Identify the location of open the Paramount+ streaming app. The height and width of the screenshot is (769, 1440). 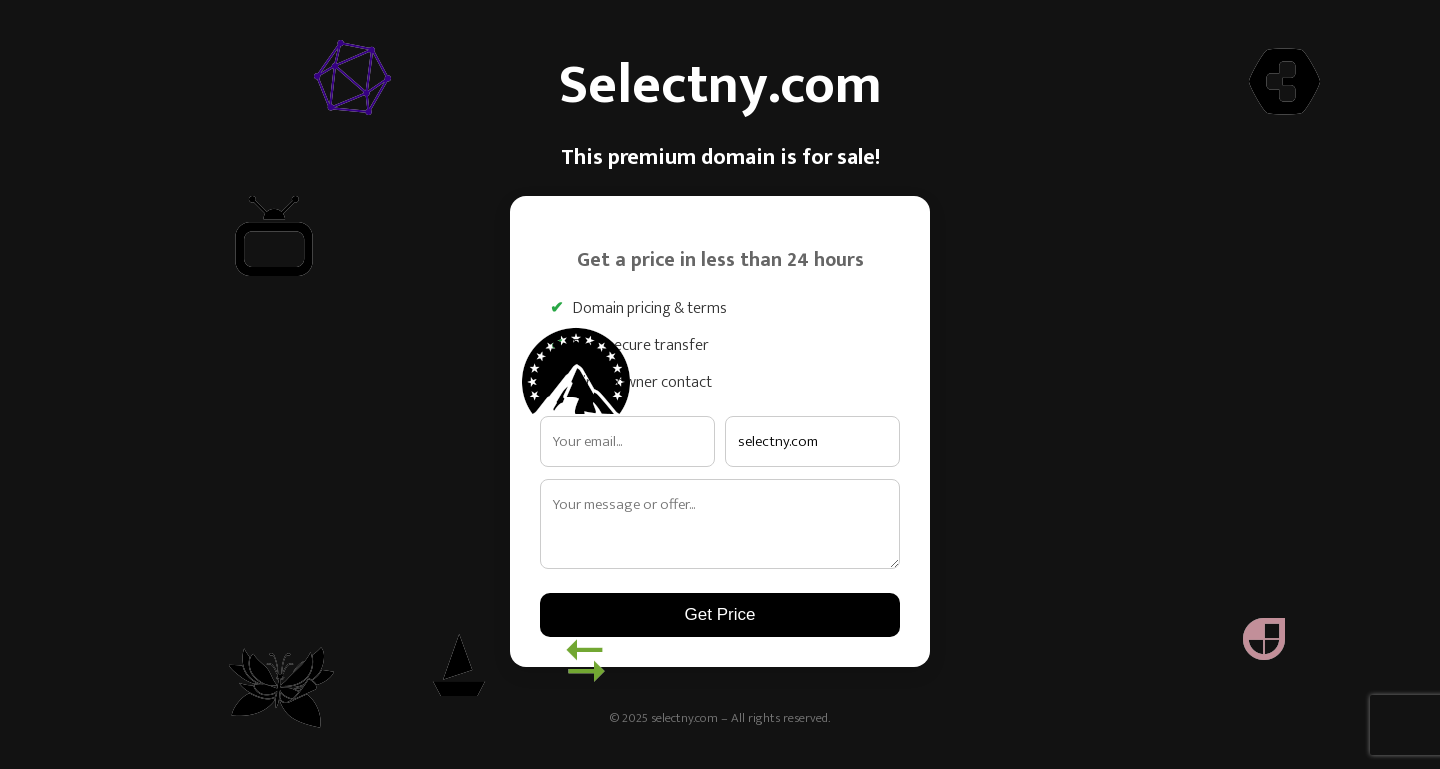
(576, 371).